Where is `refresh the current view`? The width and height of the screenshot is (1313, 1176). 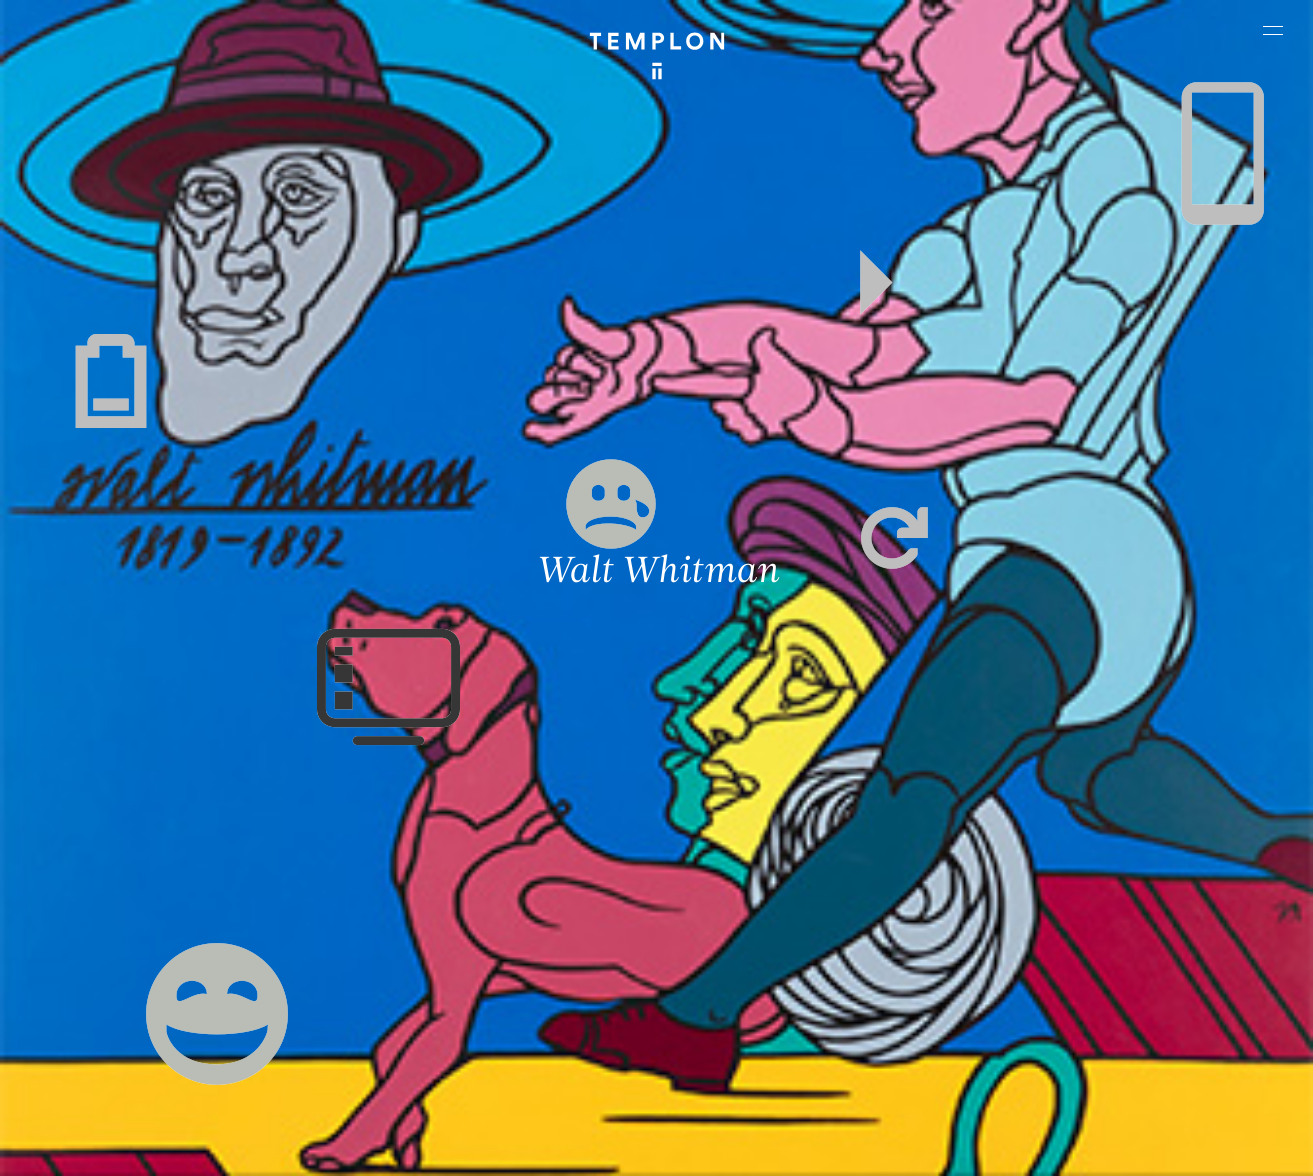 refresh the current view is located at coordinates (897, 538).